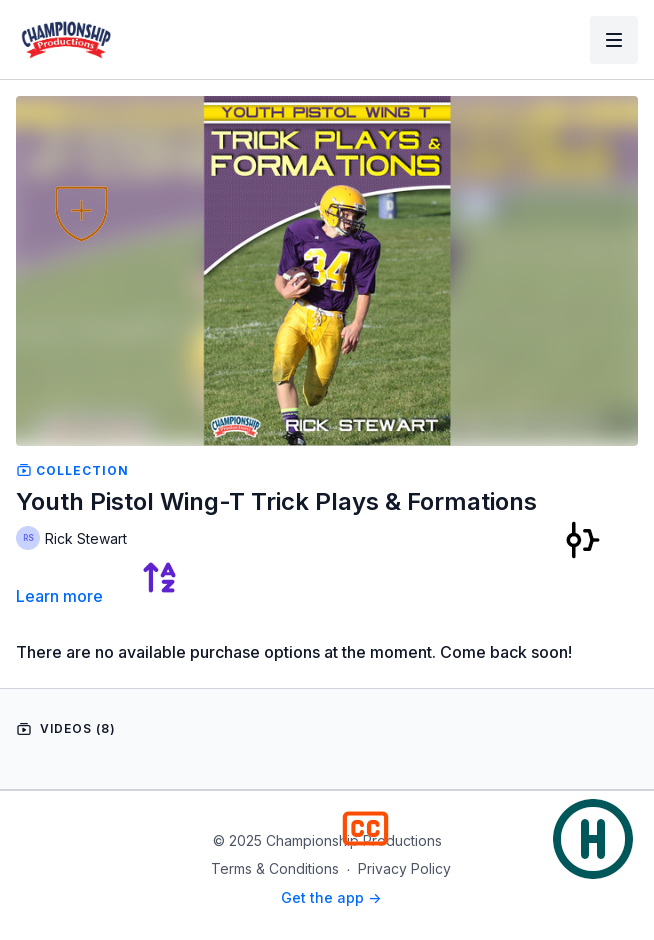 The height and width of the screenshot is (940, 654). I want to click on enable closed captions for video content, so click(365, 828).